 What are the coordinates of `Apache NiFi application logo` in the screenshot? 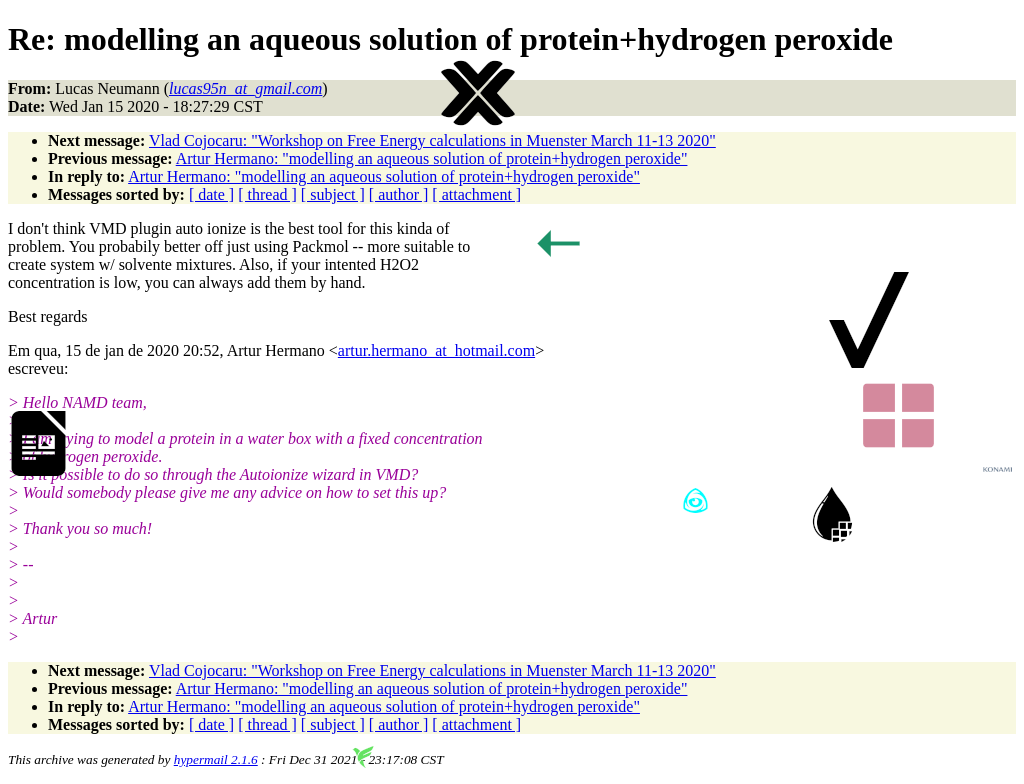 It's located at (832, 514).